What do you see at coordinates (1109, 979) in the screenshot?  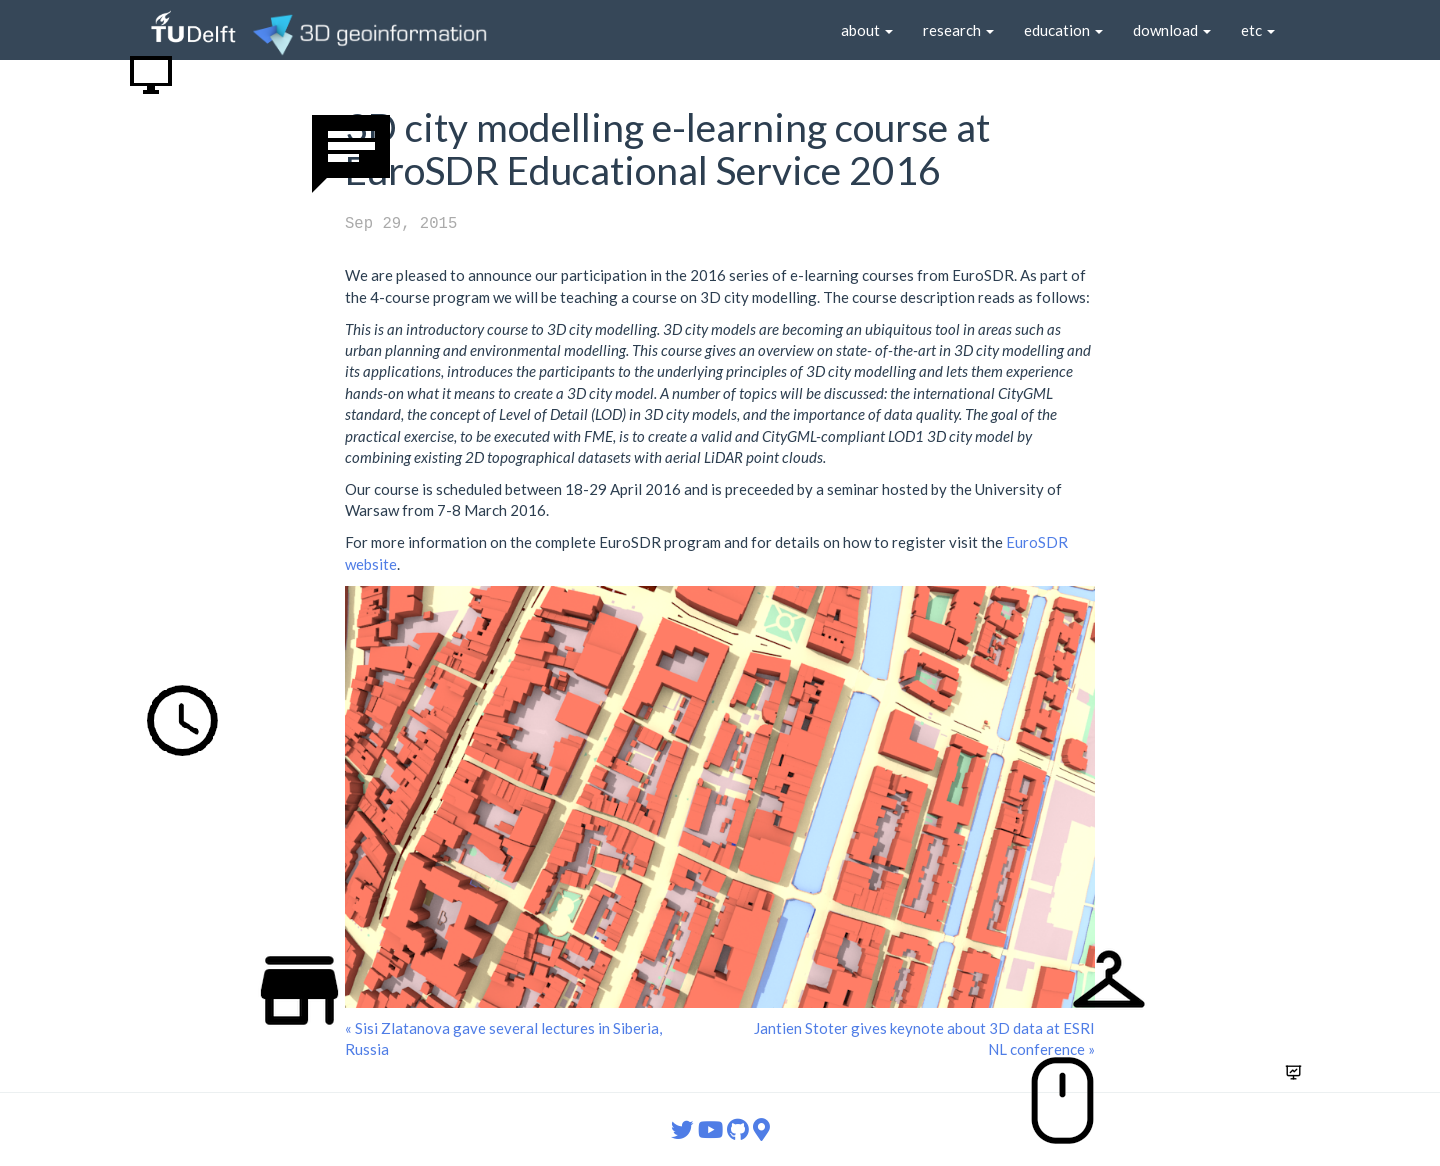 I see `access wardrobe or clothing options` at bounding box center [1109, 979].